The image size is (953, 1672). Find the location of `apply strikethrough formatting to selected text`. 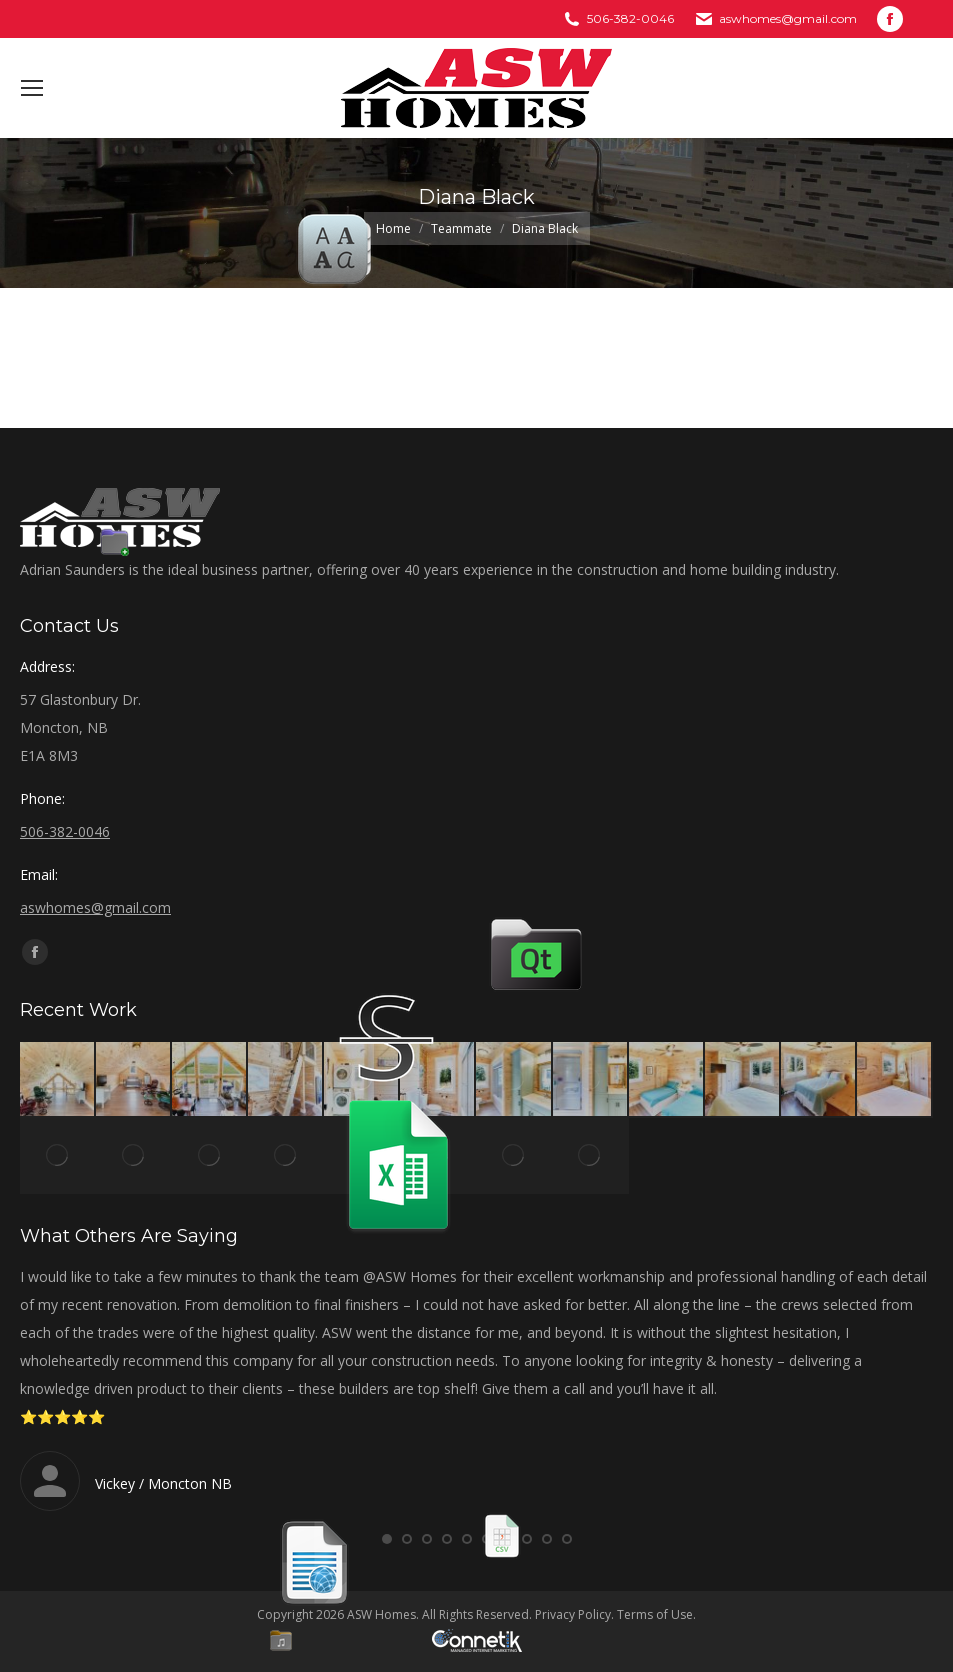

apply strikethrough formatting to selected text is located at coordinates (386, 1040).